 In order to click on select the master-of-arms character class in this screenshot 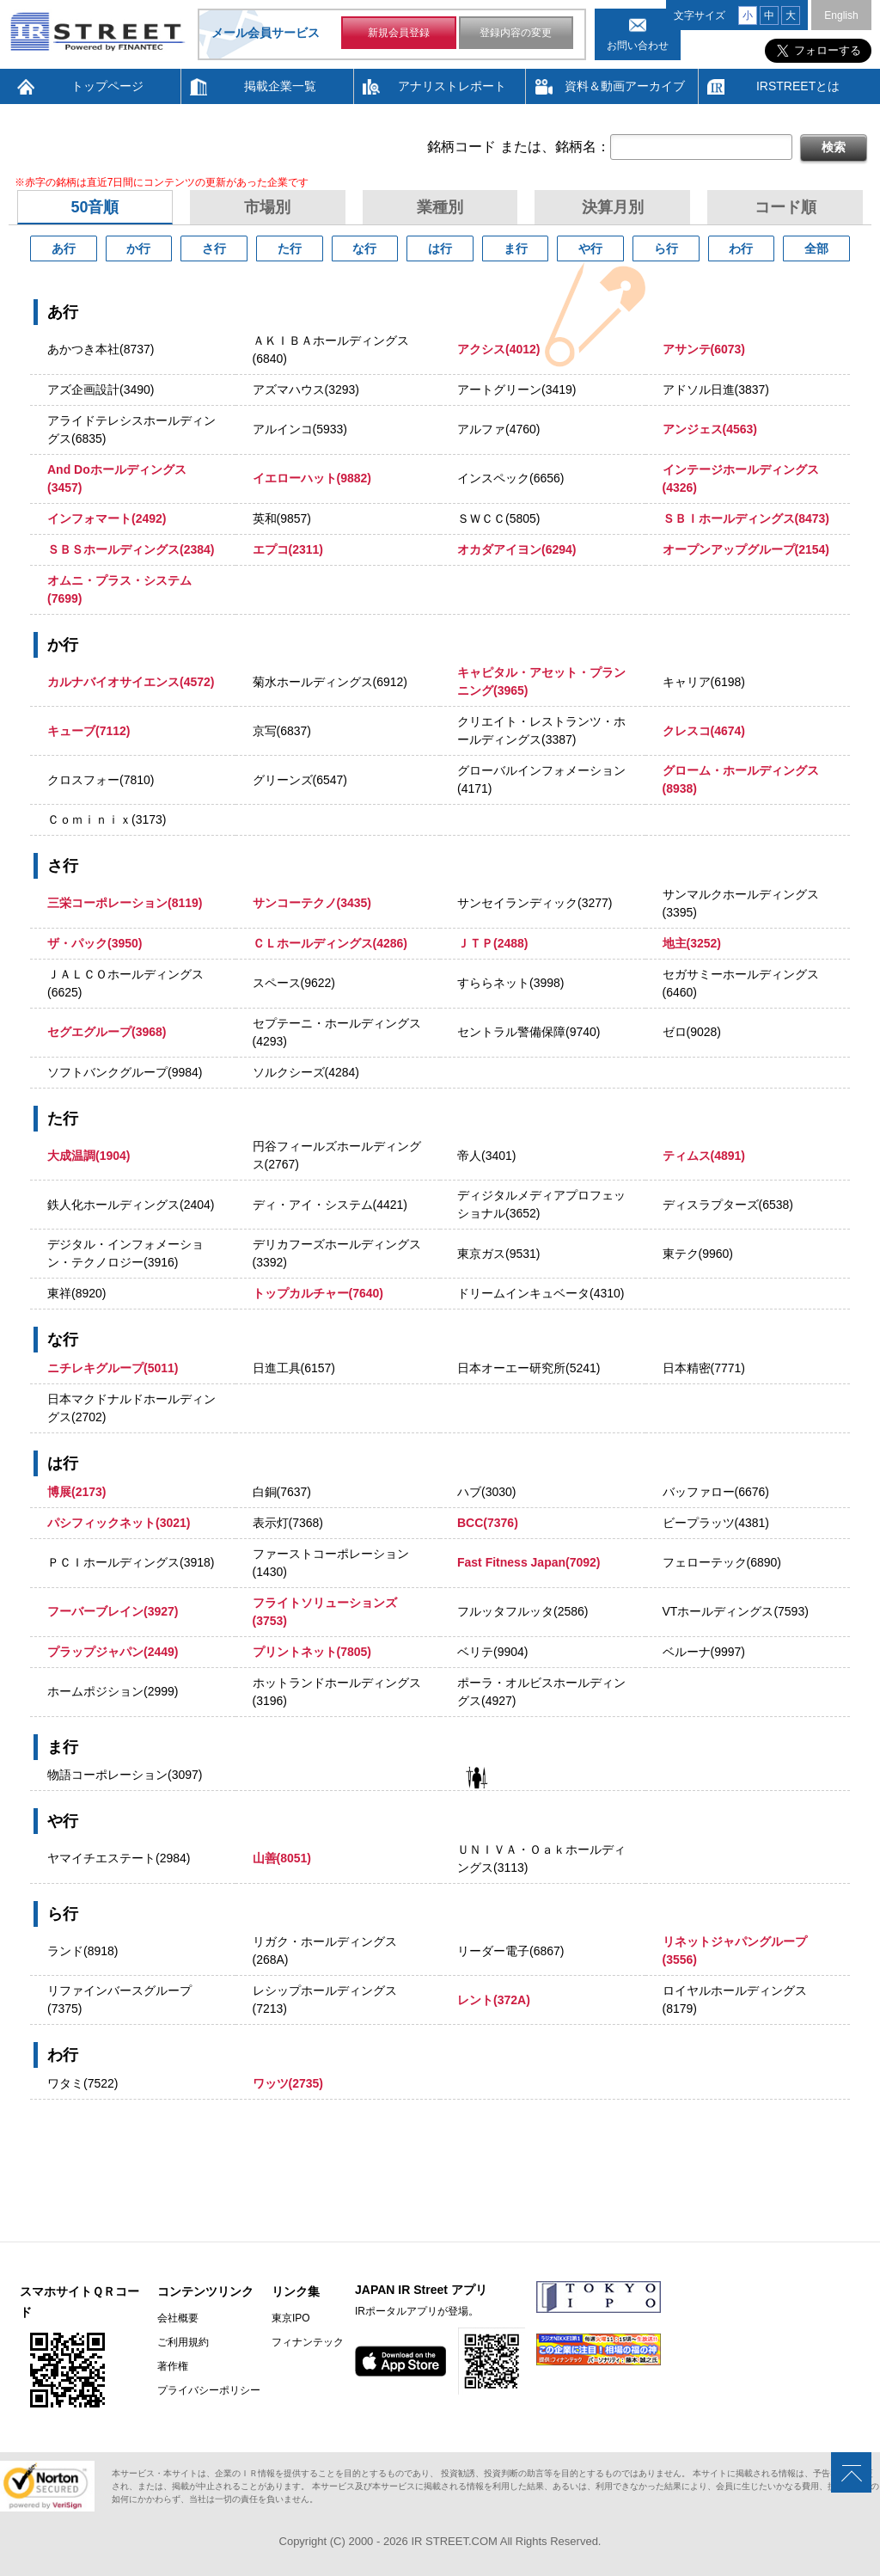, I will do `click(476, 1777)`.